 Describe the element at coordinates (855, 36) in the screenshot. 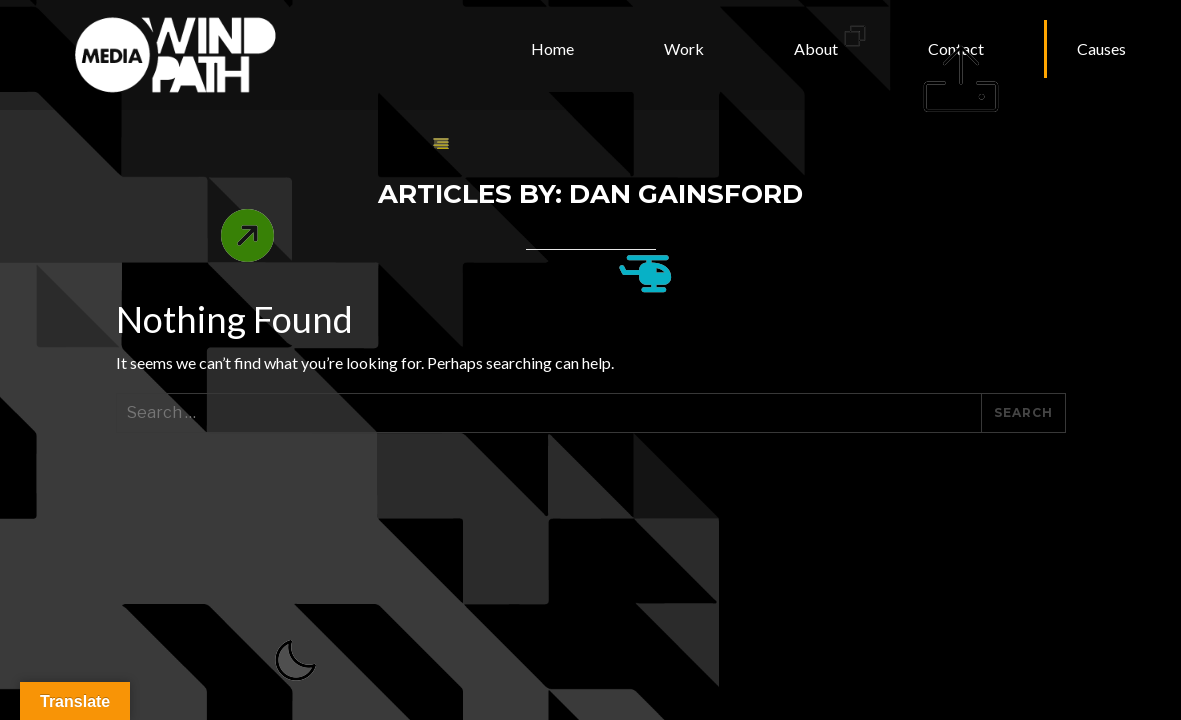

I see `copy to clipboard` at that location.